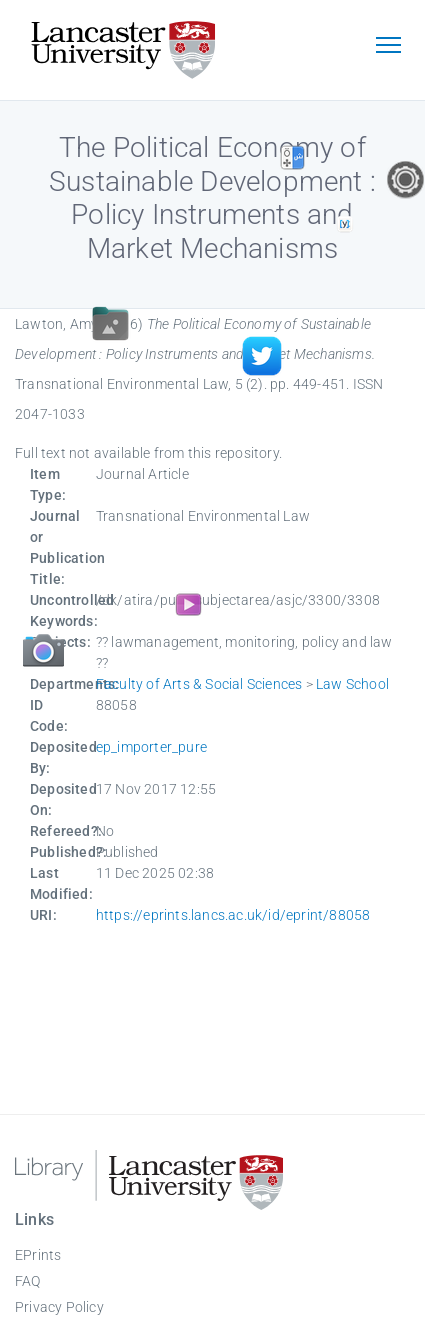  Describe the element at coordinates (43, 650) in the screenshot. I see `open the camera app` at that location.